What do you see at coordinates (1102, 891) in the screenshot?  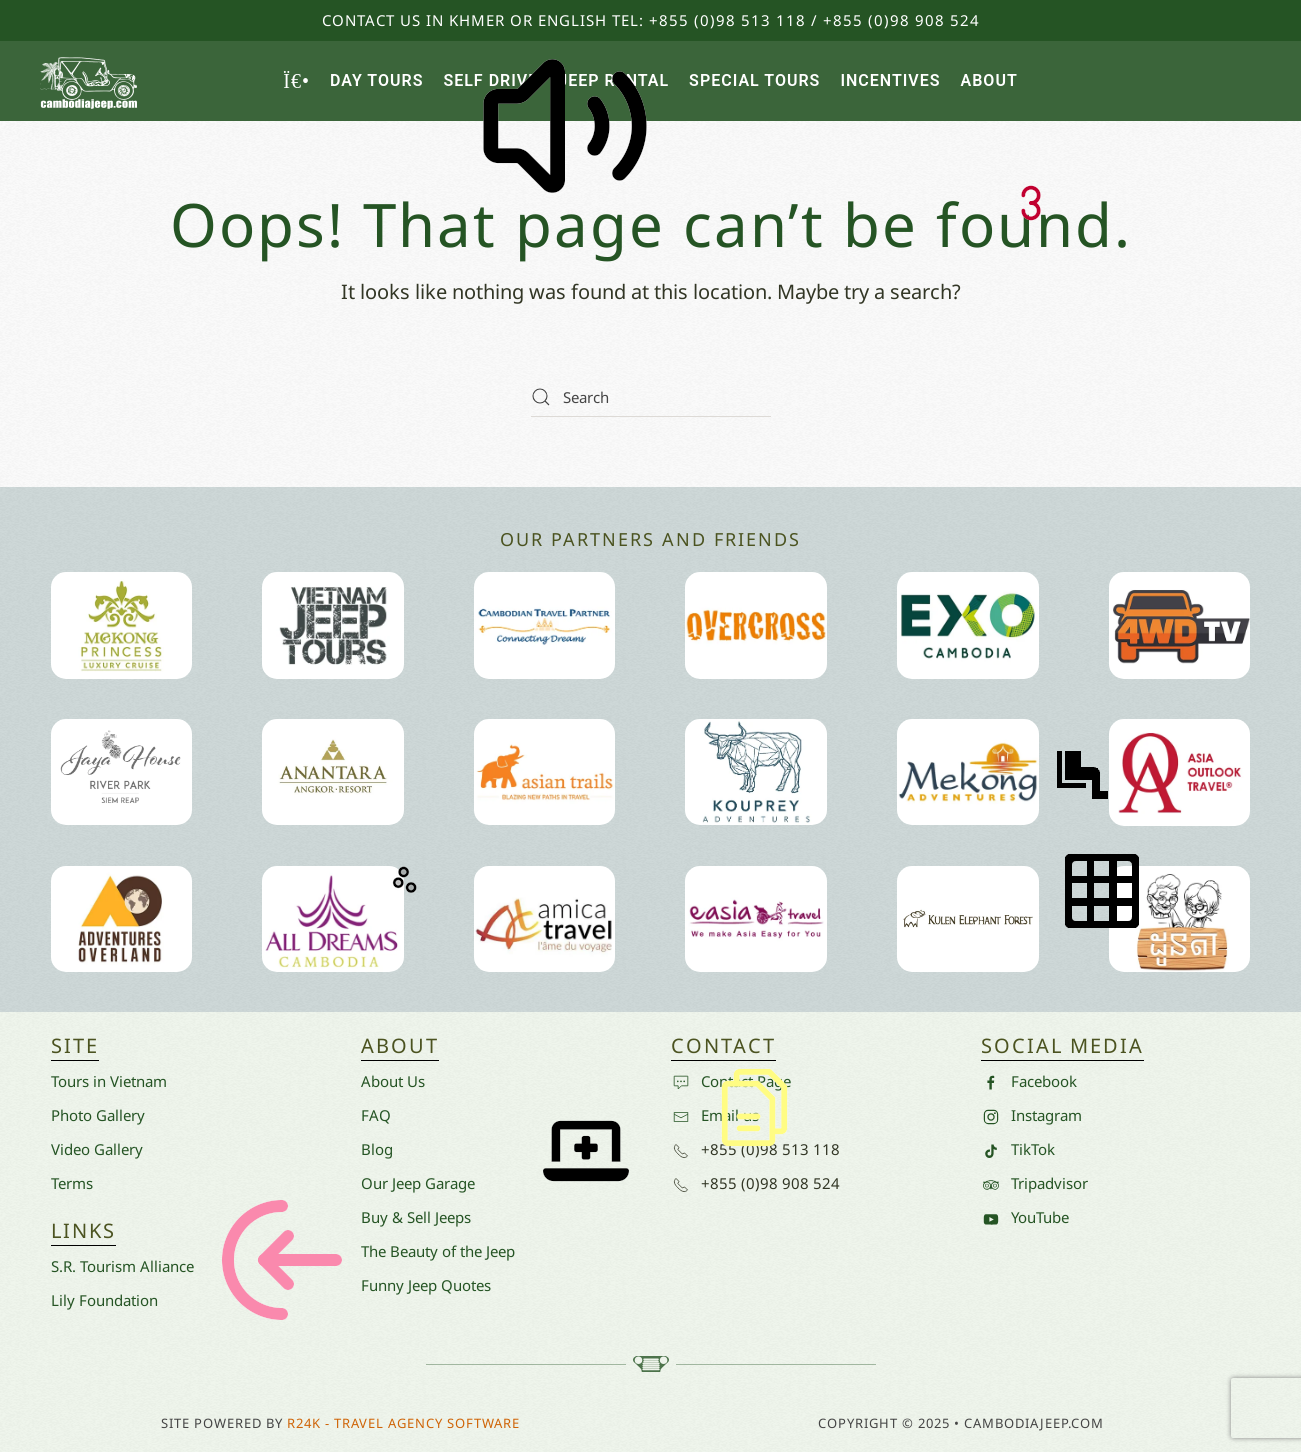 I see `toggle grid view layout` at bounding box center [1102, 891].